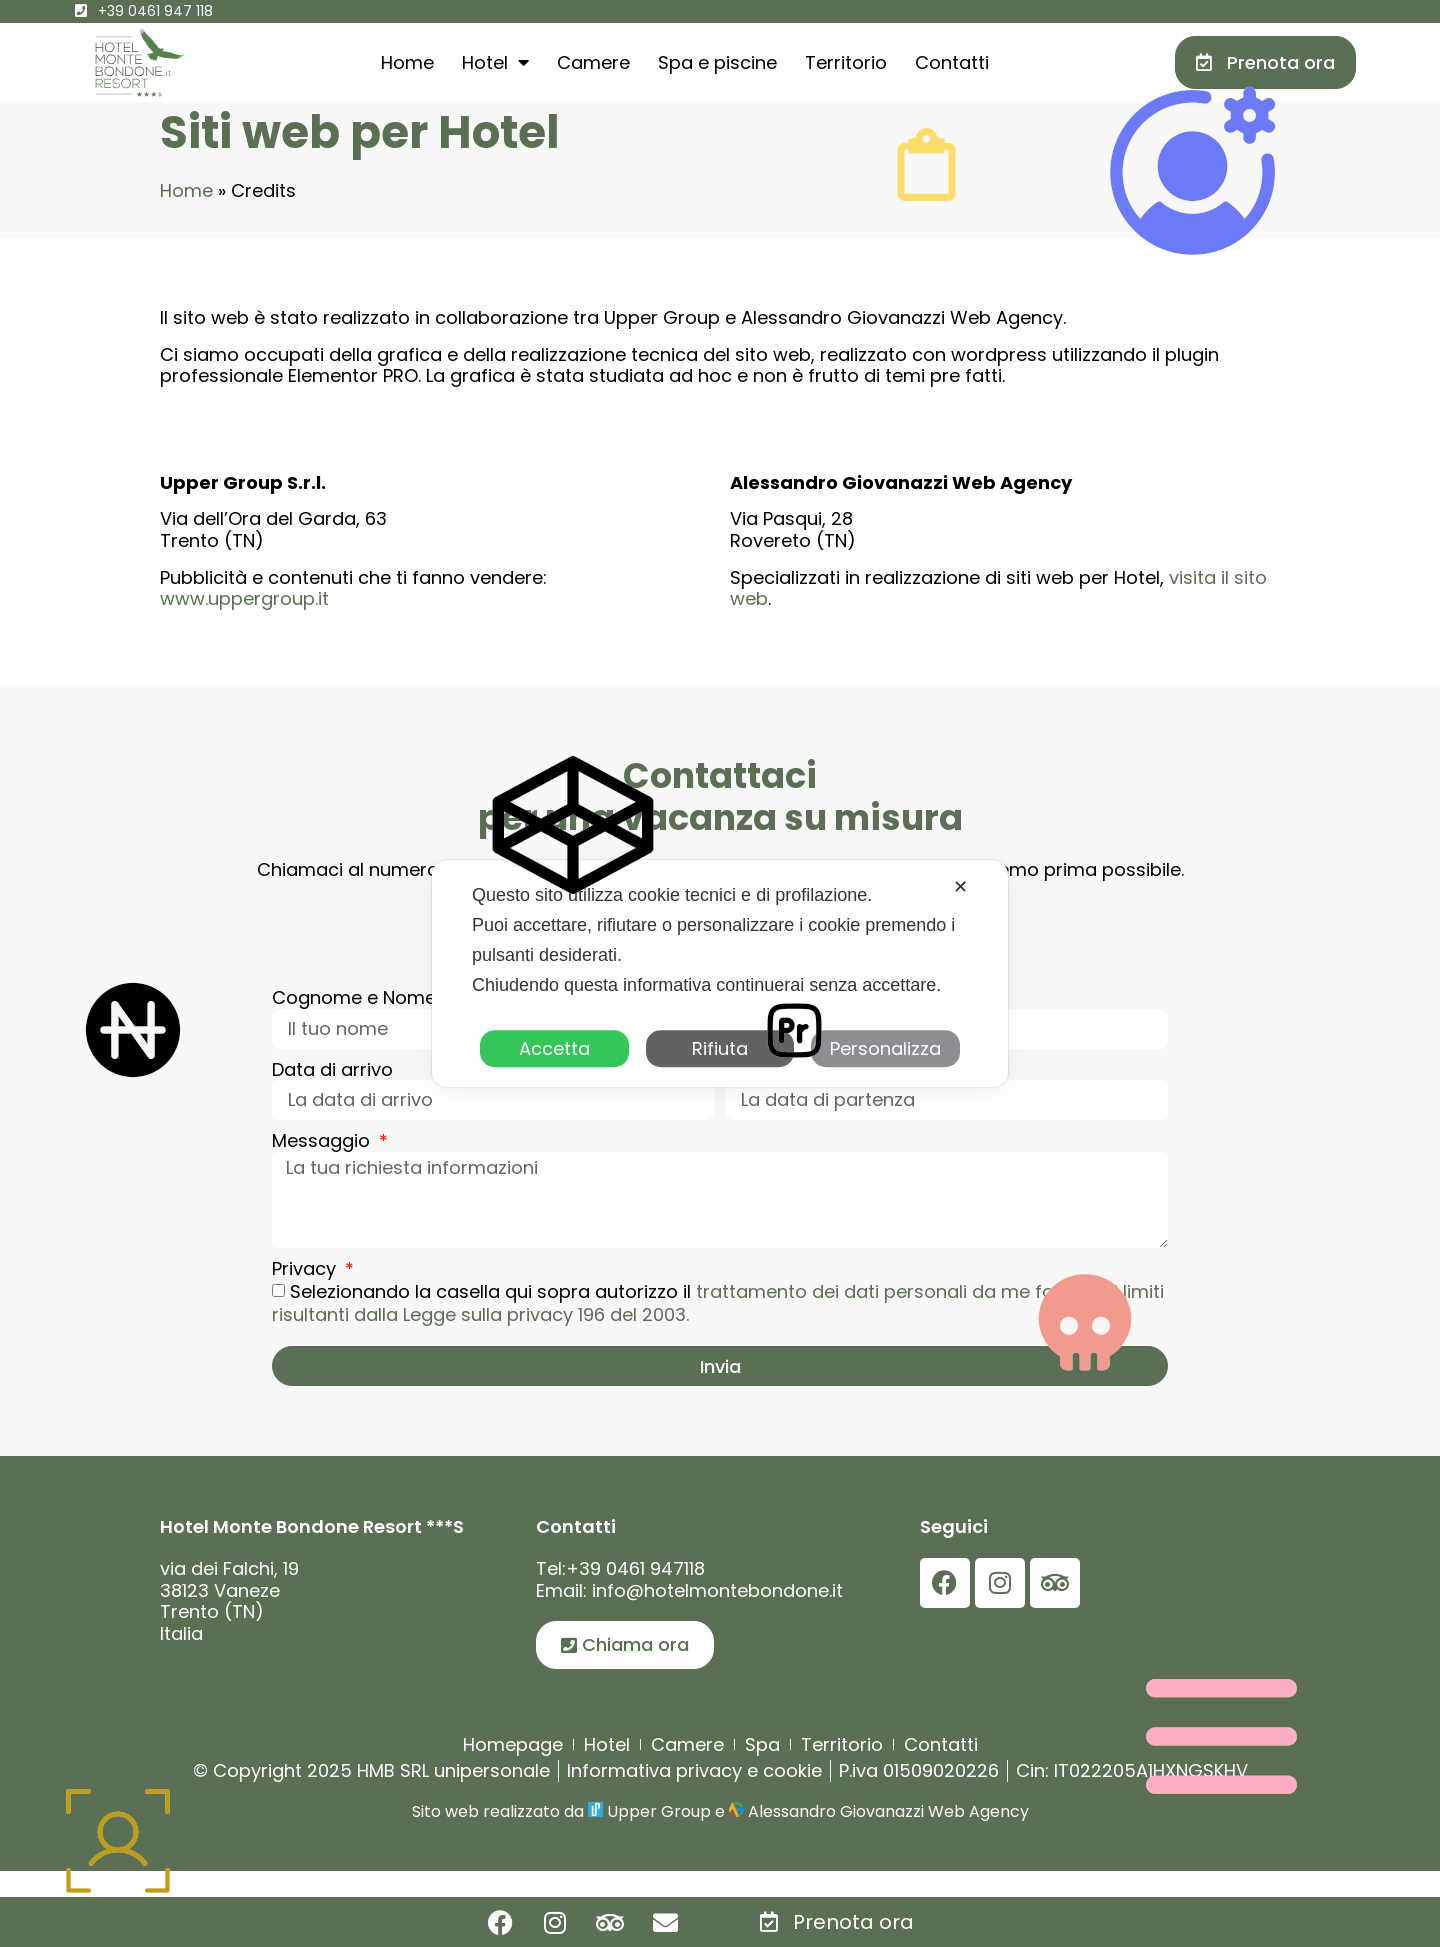  What do you see at coordinates (926, 164) in the screenshot?
I see `copy to clipboard` at bounding box center [926, 164].